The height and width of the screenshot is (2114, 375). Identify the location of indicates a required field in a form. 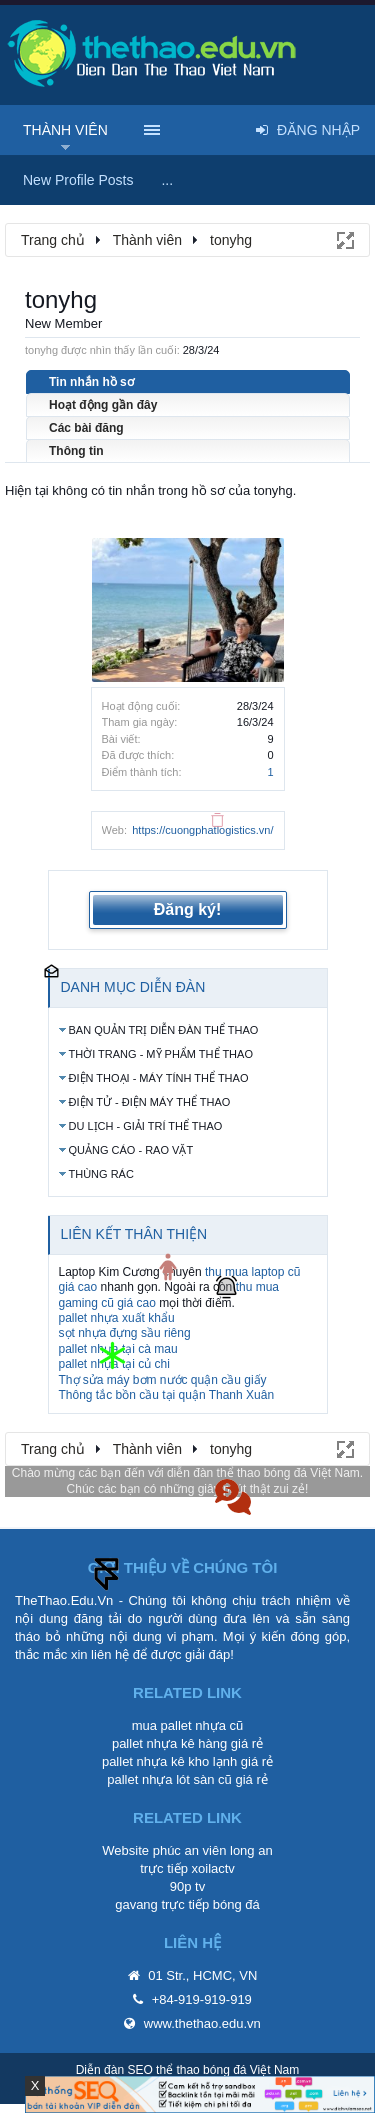
(112, 1355).